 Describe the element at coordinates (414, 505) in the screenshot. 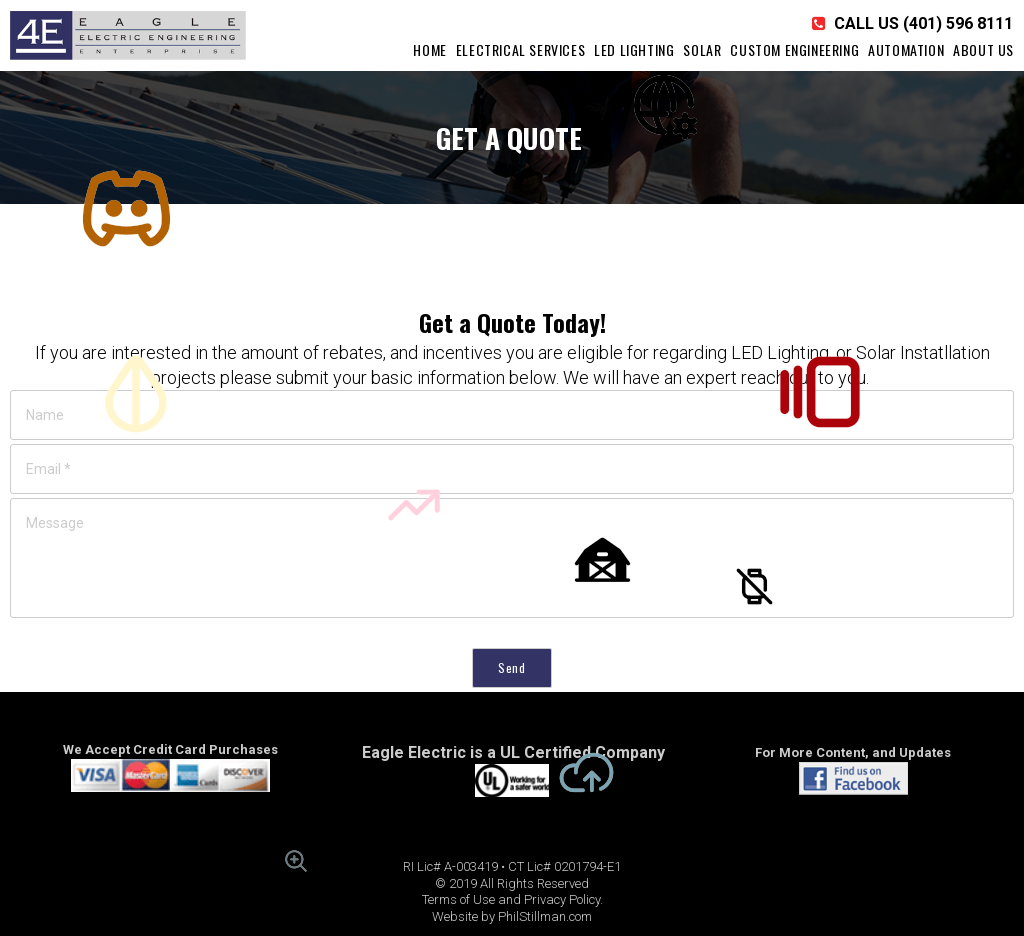

I see `view trending or popular content` at that location.